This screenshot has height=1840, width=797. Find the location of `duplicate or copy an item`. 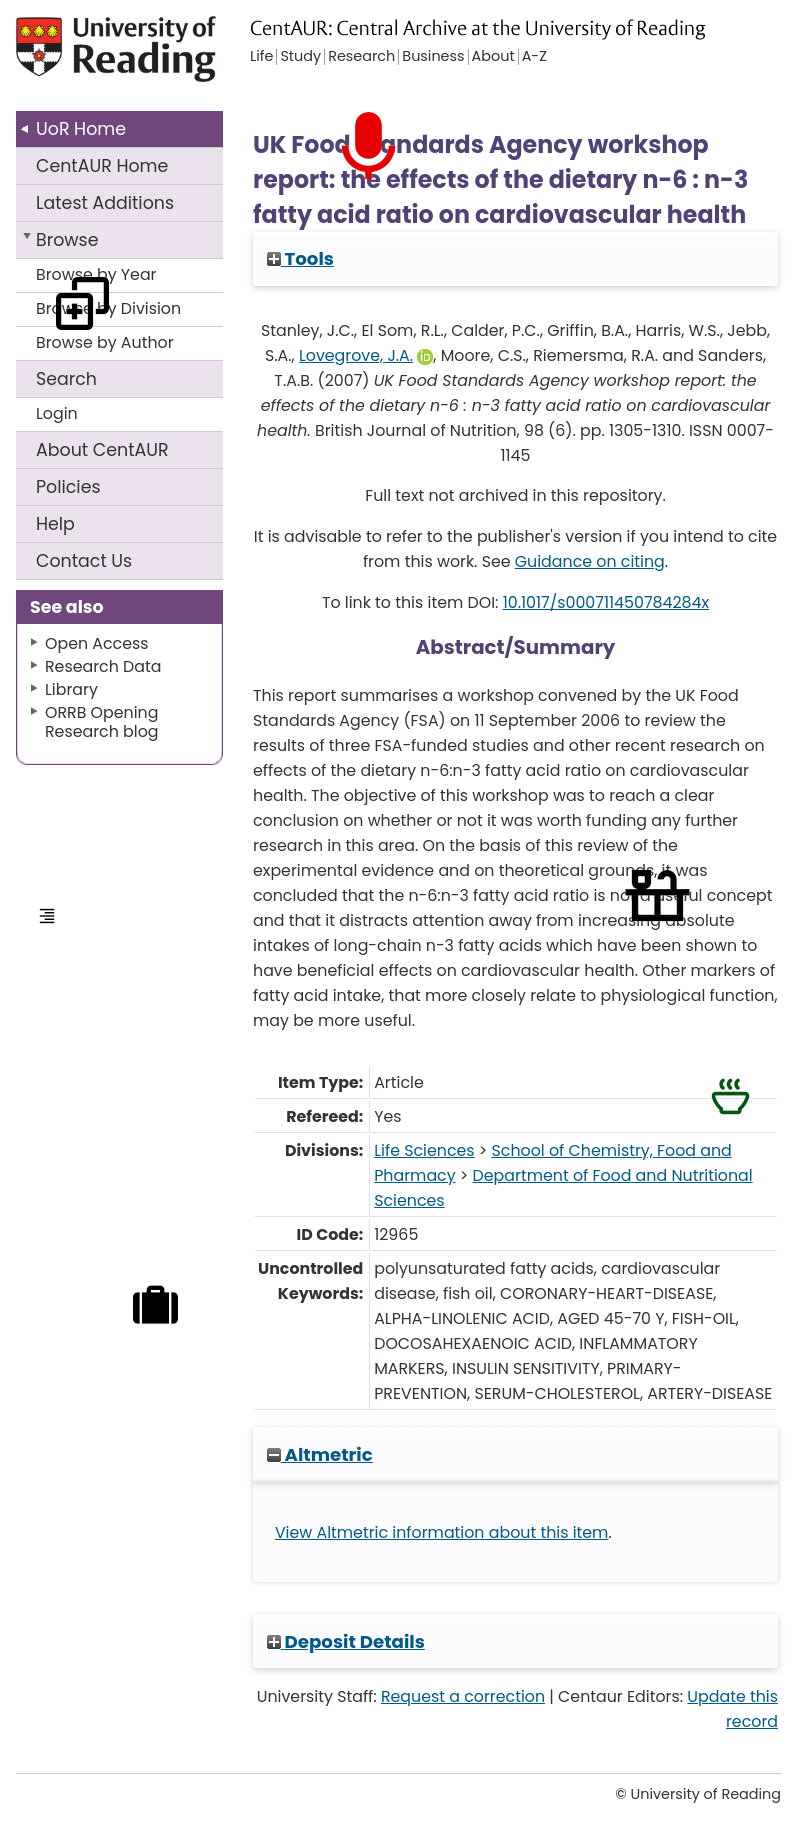

duplicate or copy an item is located at coordinates (82, 303).